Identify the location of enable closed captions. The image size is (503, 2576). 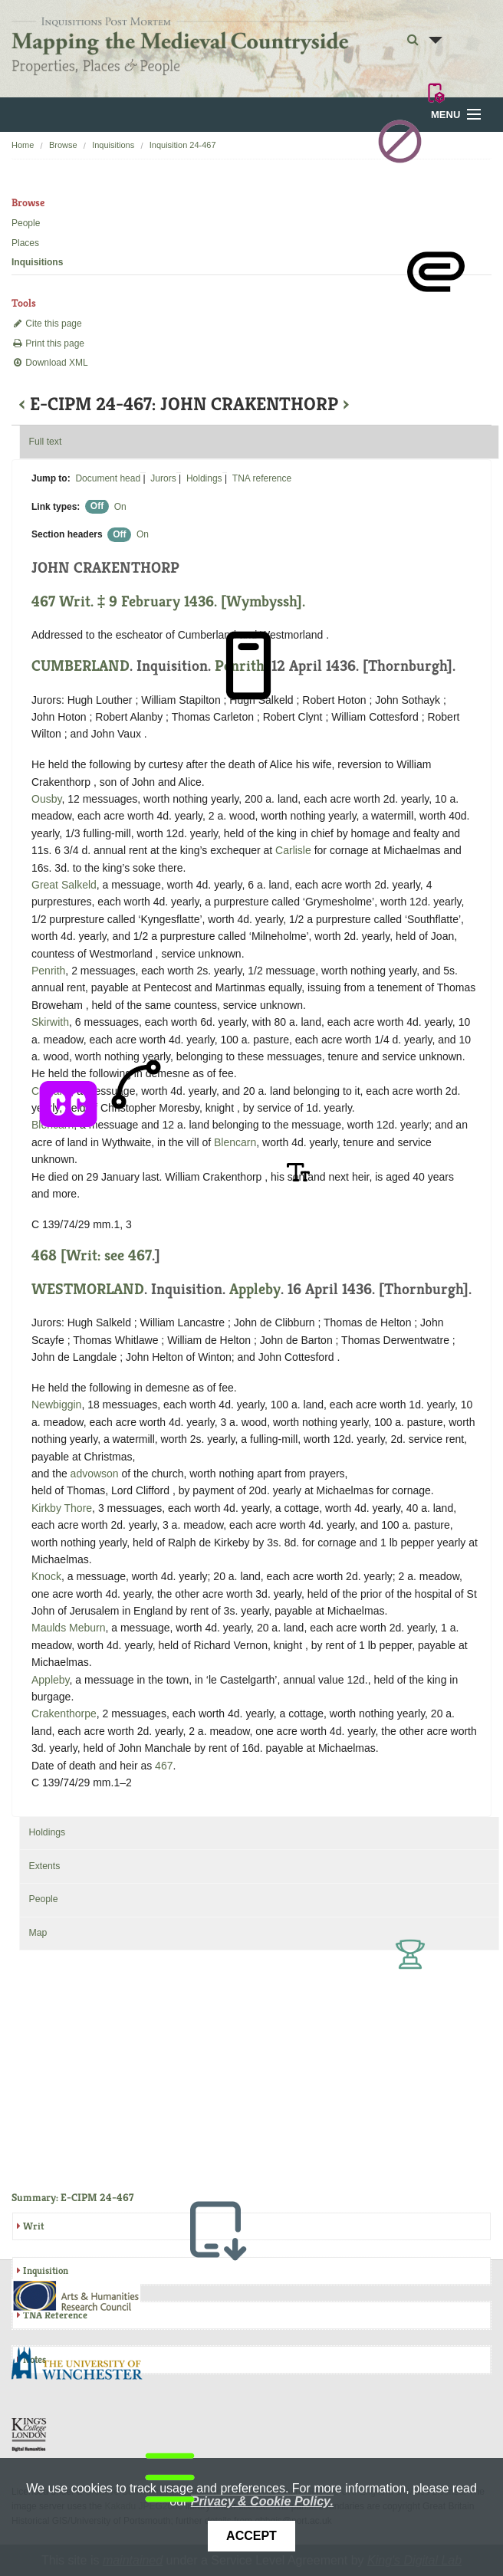
(68, 1104).